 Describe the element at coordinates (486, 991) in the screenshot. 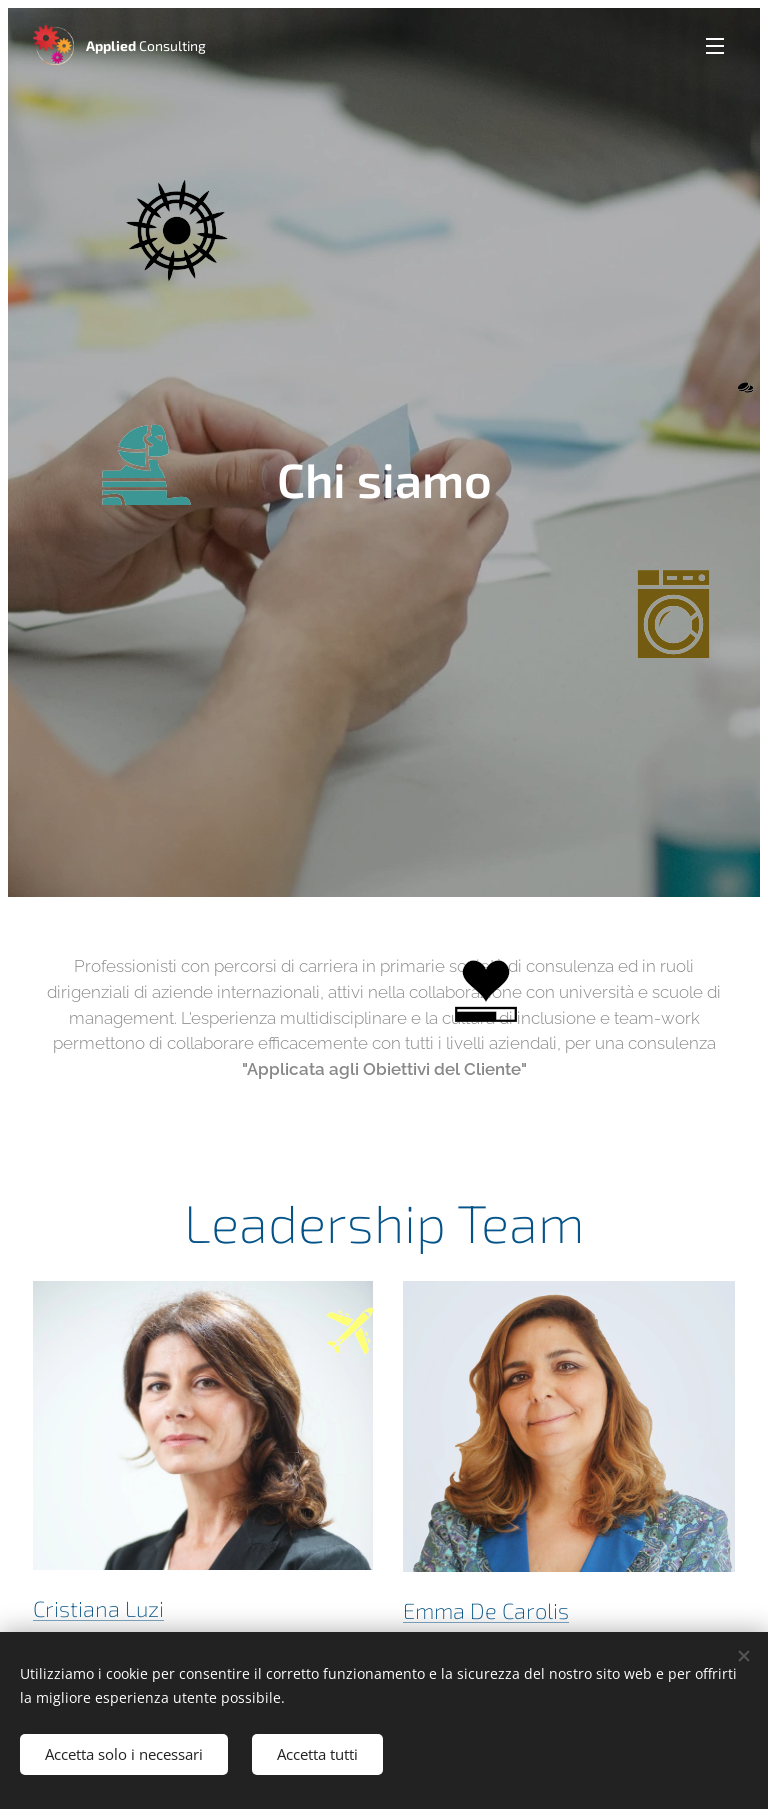

I see `player health or life remaining` at that location.